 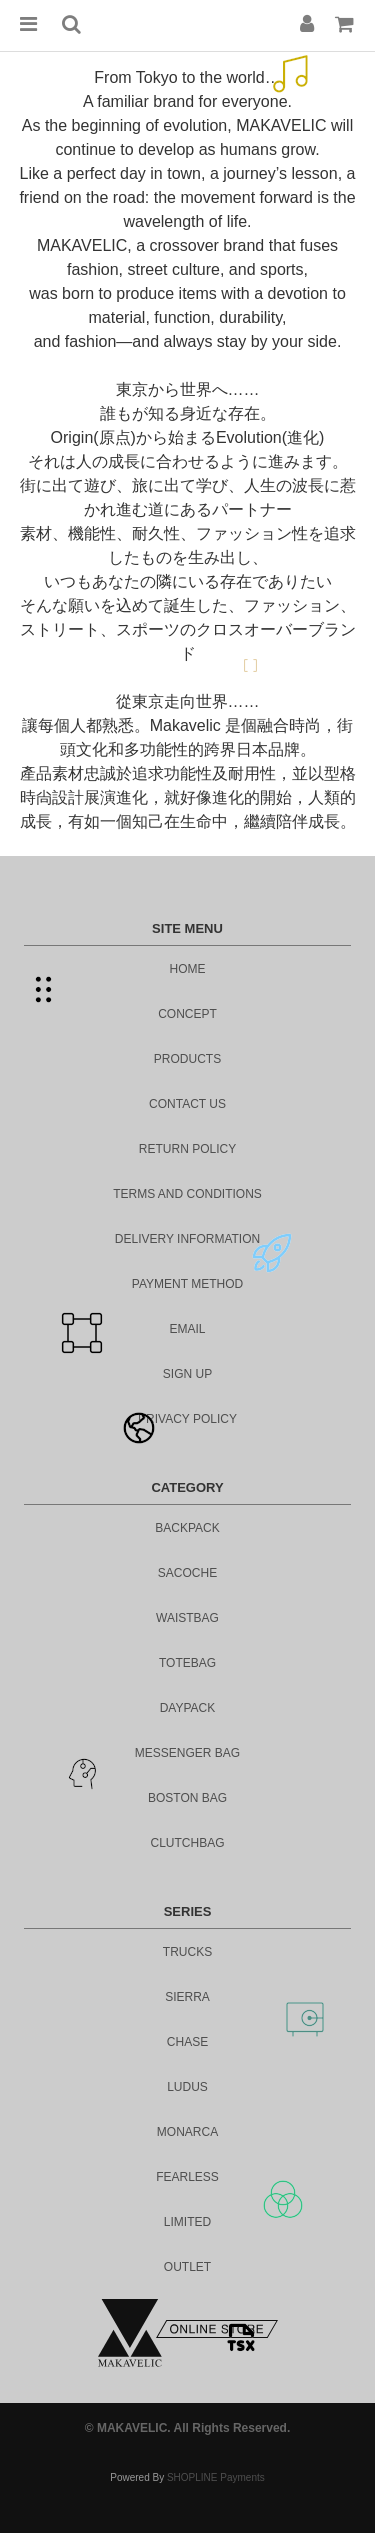 What do you see at coordinates (283, 2200) in the screenshot?
I see `view overlapping categories or sets` at bounding box center [283, 2200].